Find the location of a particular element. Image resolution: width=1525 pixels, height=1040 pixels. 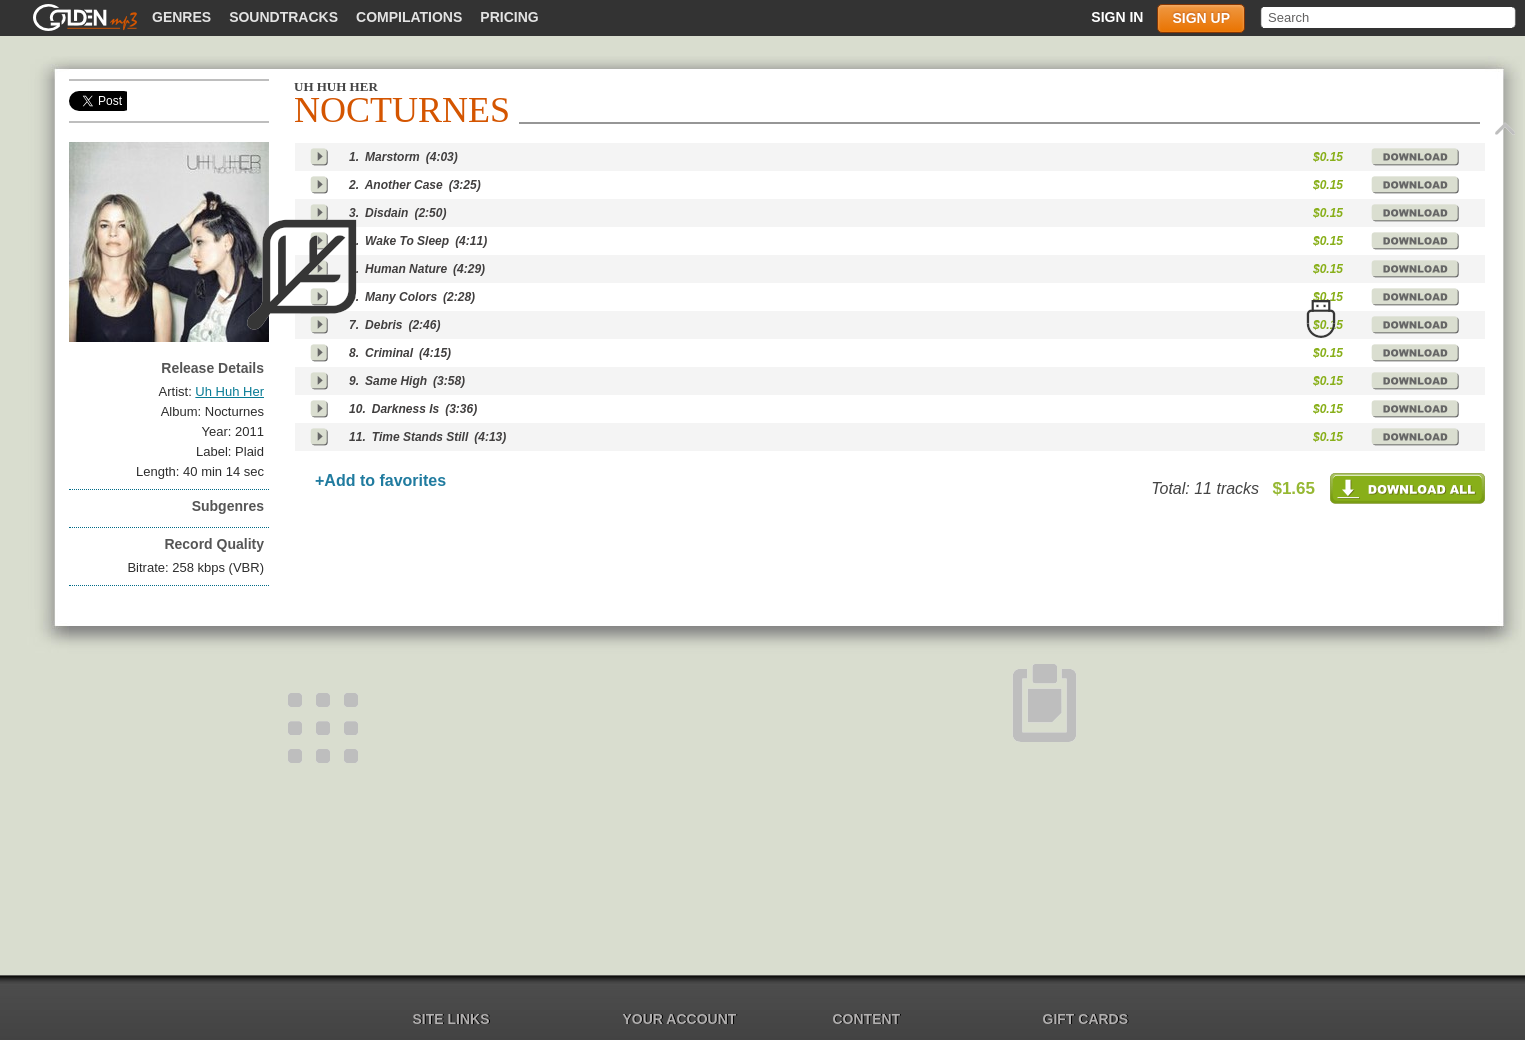

switch to grid view layout is located at coordinates (323, 728).